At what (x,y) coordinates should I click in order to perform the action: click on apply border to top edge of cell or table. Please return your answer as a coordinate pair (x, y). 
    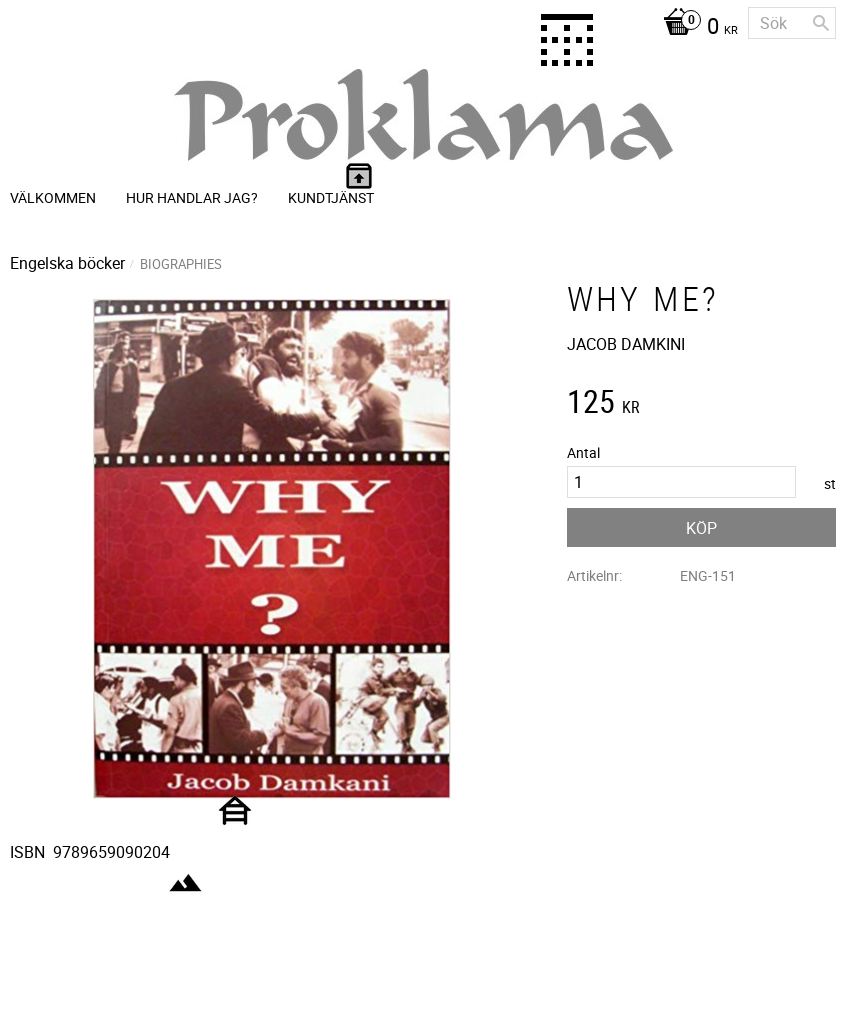
    Looking at the image, I should click on (567, 40).